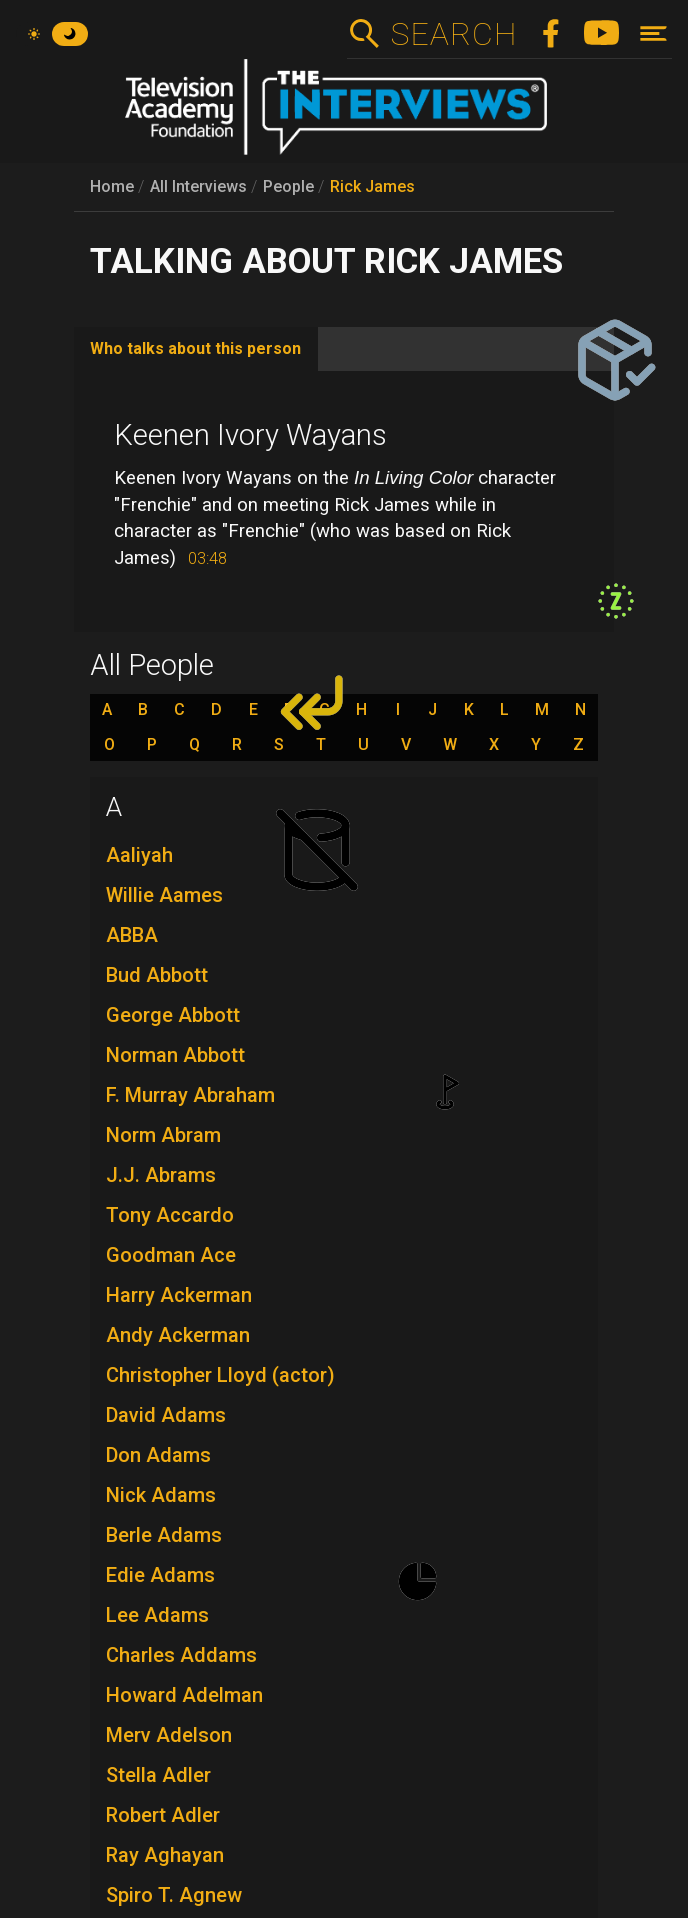  What do you see at coordinates (417, 1581) in the screenshot?
I see `view analytics or statistics` at bounding box center [417, 1581].